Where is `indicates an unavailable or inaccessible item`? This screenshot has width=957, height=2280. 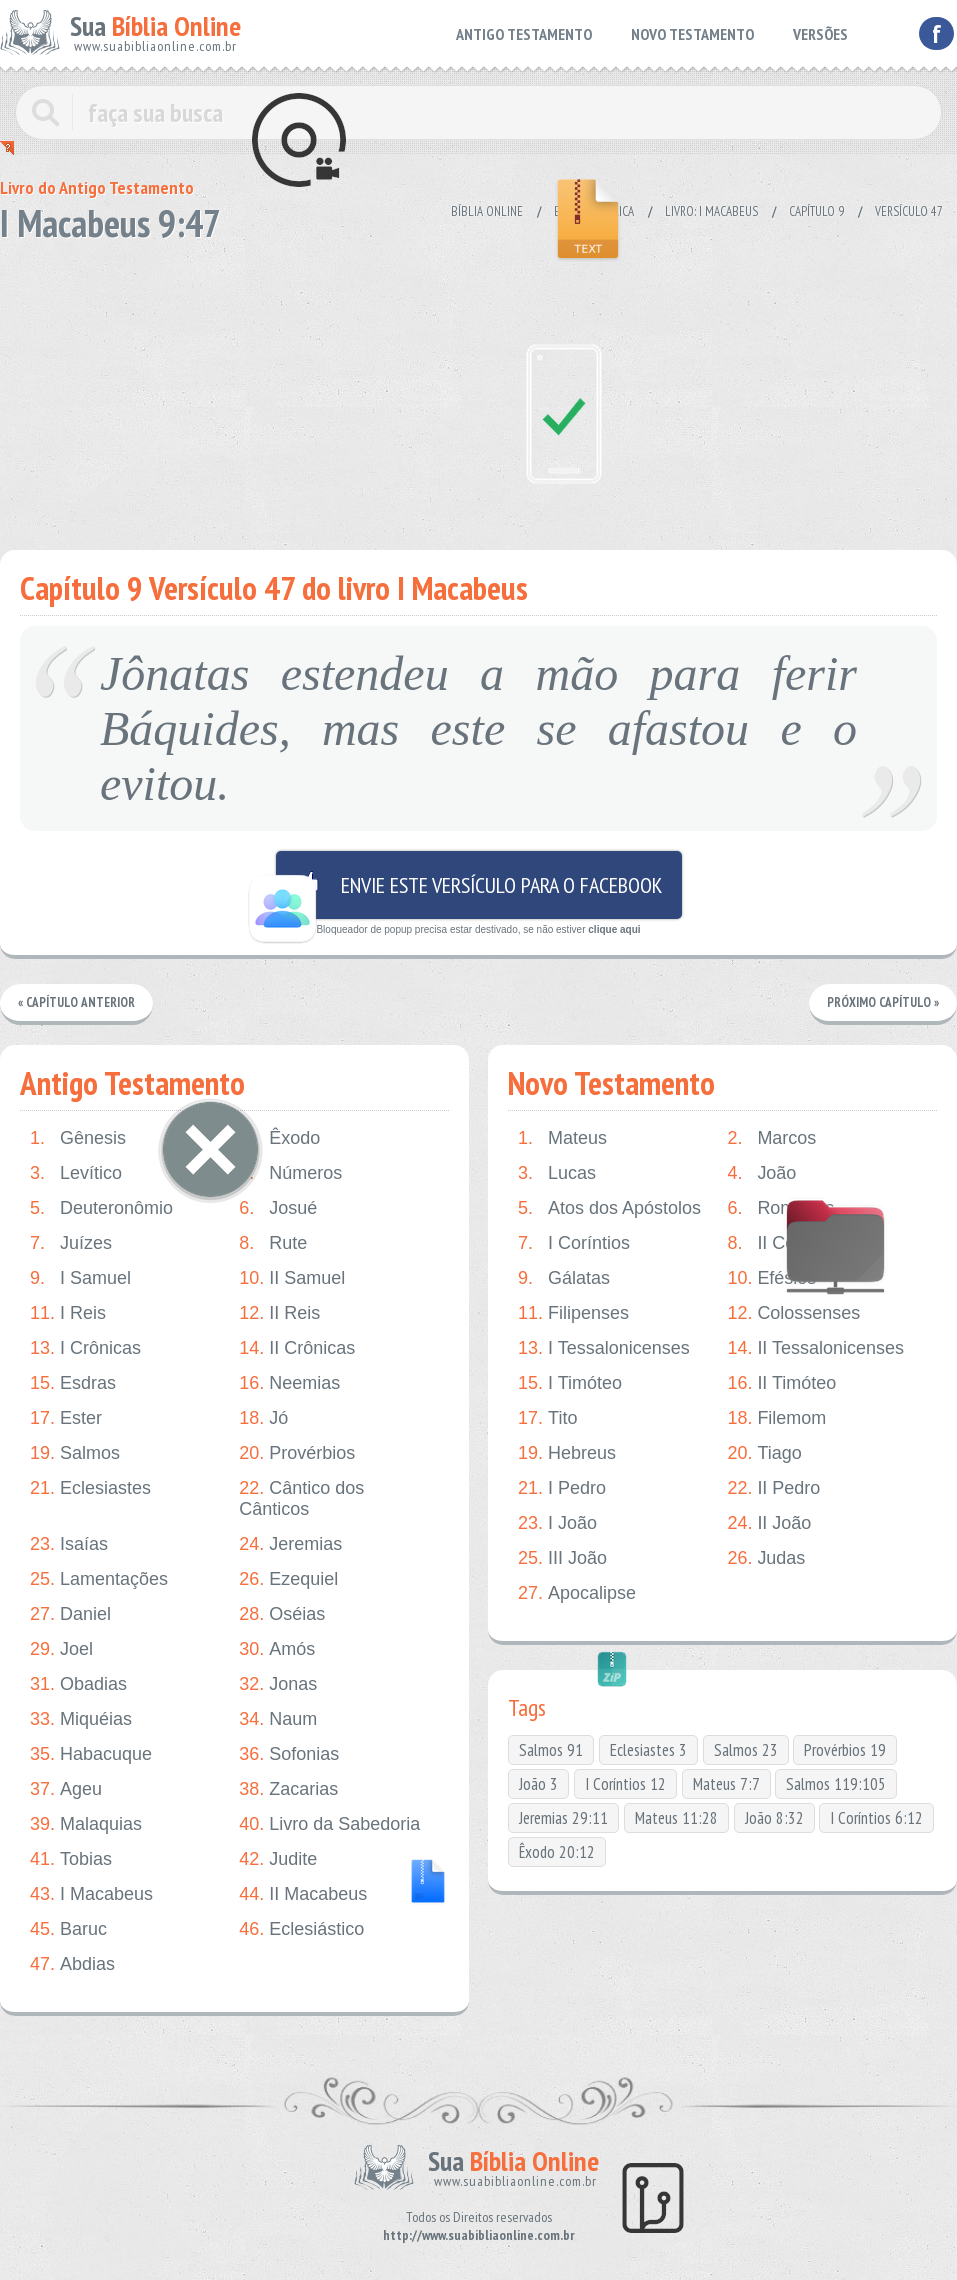 indicates an unavailable or inaccessible item is located at coordinates (210, 1149).